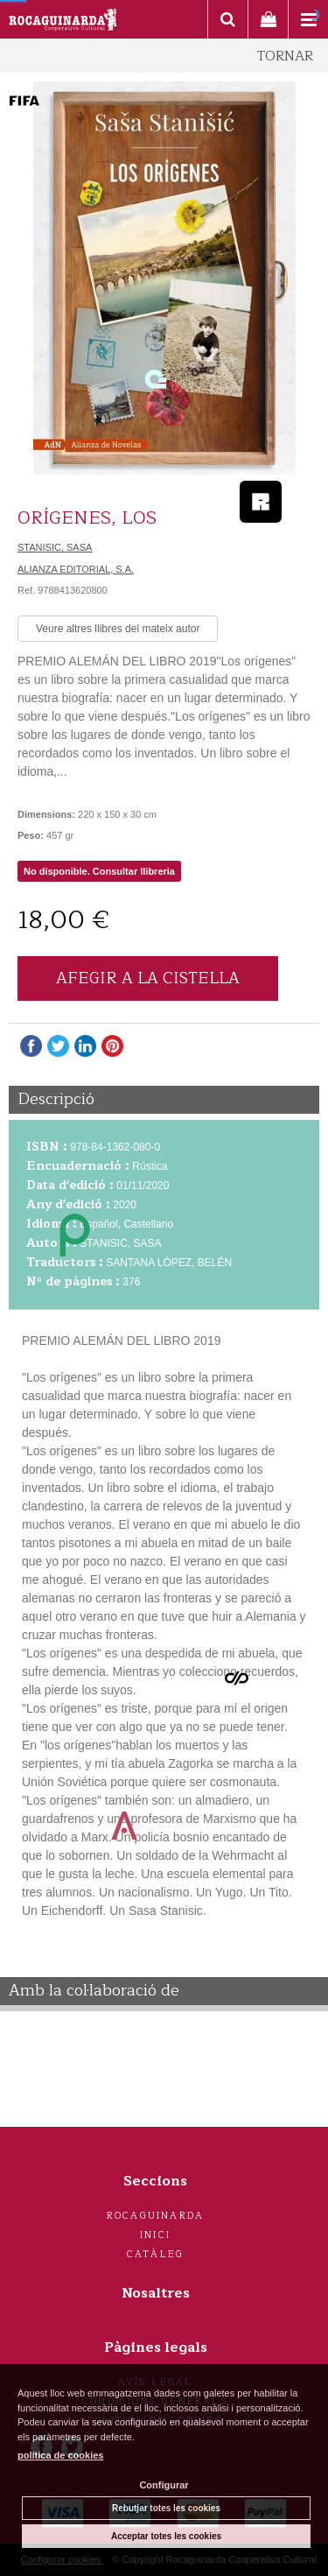  I want to click on actigraph brand logo, so click(124, 1826).